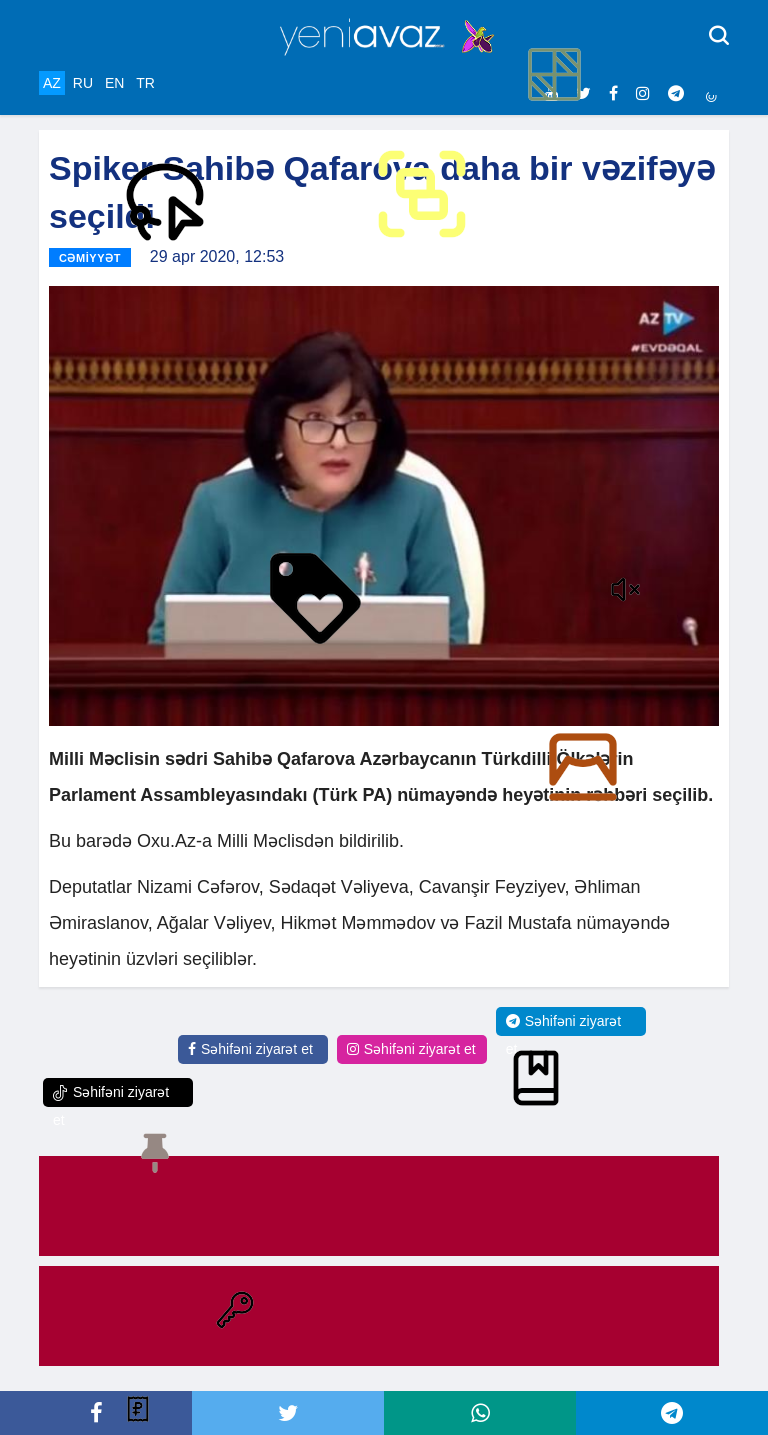 Image resolution: width=768 pixels, height=1435 pixels. Describe the element at coordinates (583, 767) in the screenshot. I see `access theater or cinema showtimes` at that location.